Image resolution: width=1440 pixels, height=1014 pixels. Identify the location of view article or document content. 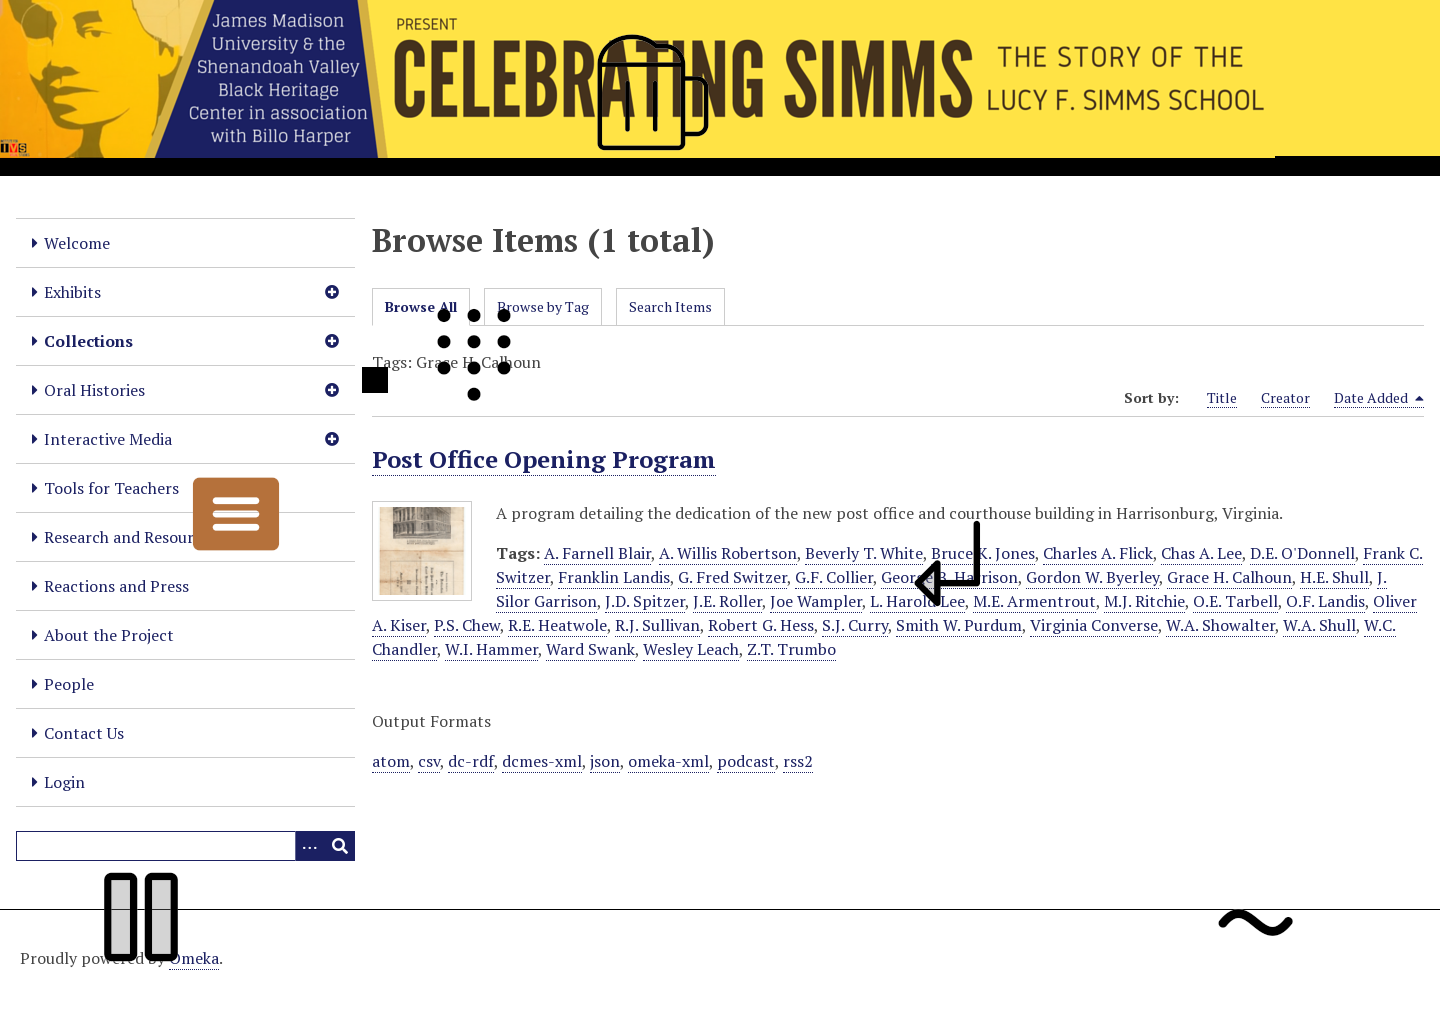
(236, 514).